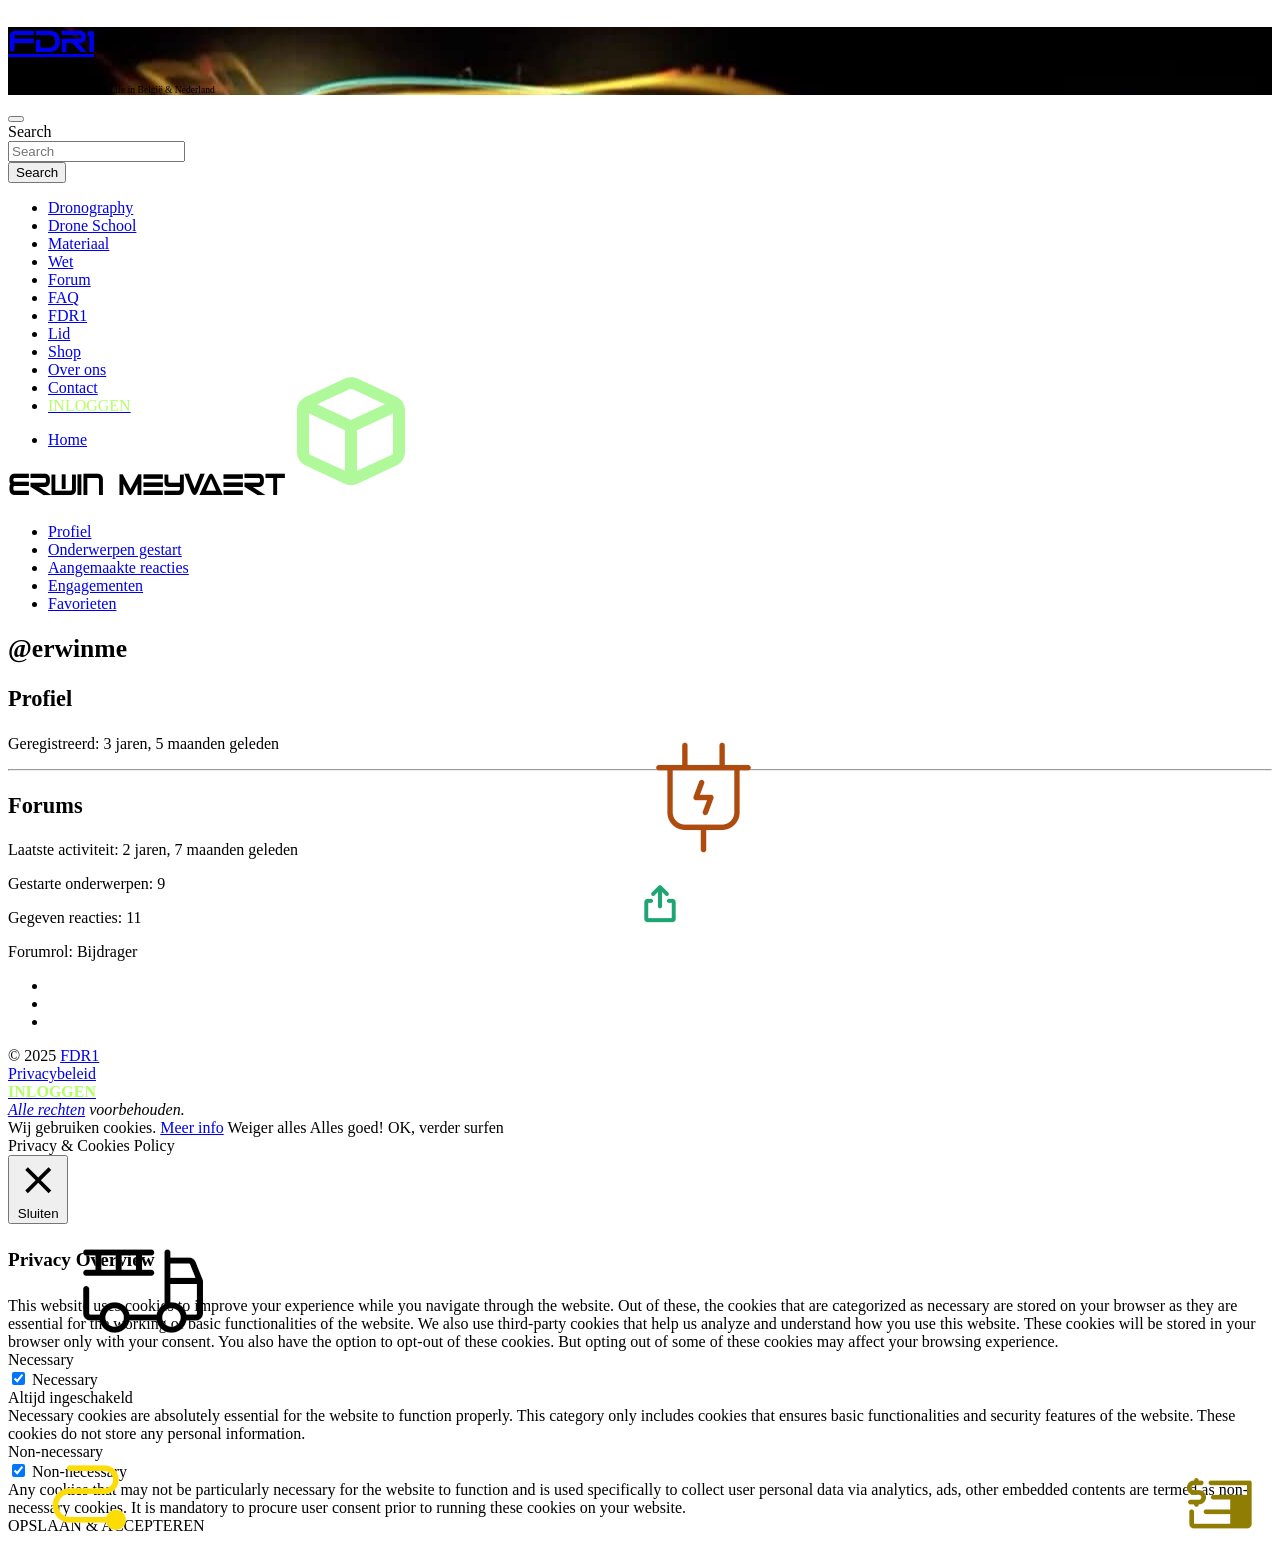  I want to click on device is currently charging, so click(703, 797).